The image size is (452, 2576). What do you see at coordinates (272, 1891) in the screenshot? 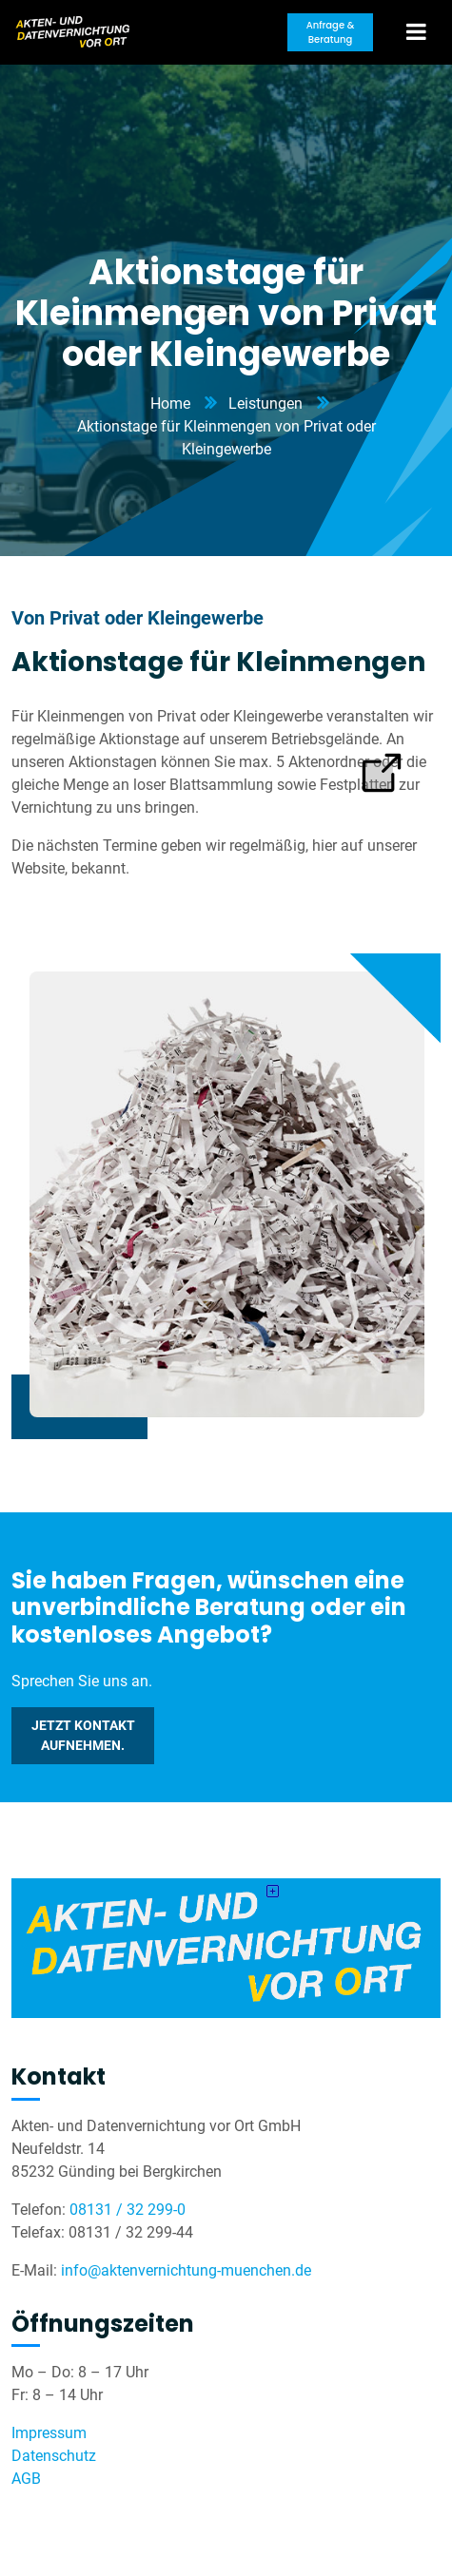
I see `add a new item` at bounding box center [272, 1891].